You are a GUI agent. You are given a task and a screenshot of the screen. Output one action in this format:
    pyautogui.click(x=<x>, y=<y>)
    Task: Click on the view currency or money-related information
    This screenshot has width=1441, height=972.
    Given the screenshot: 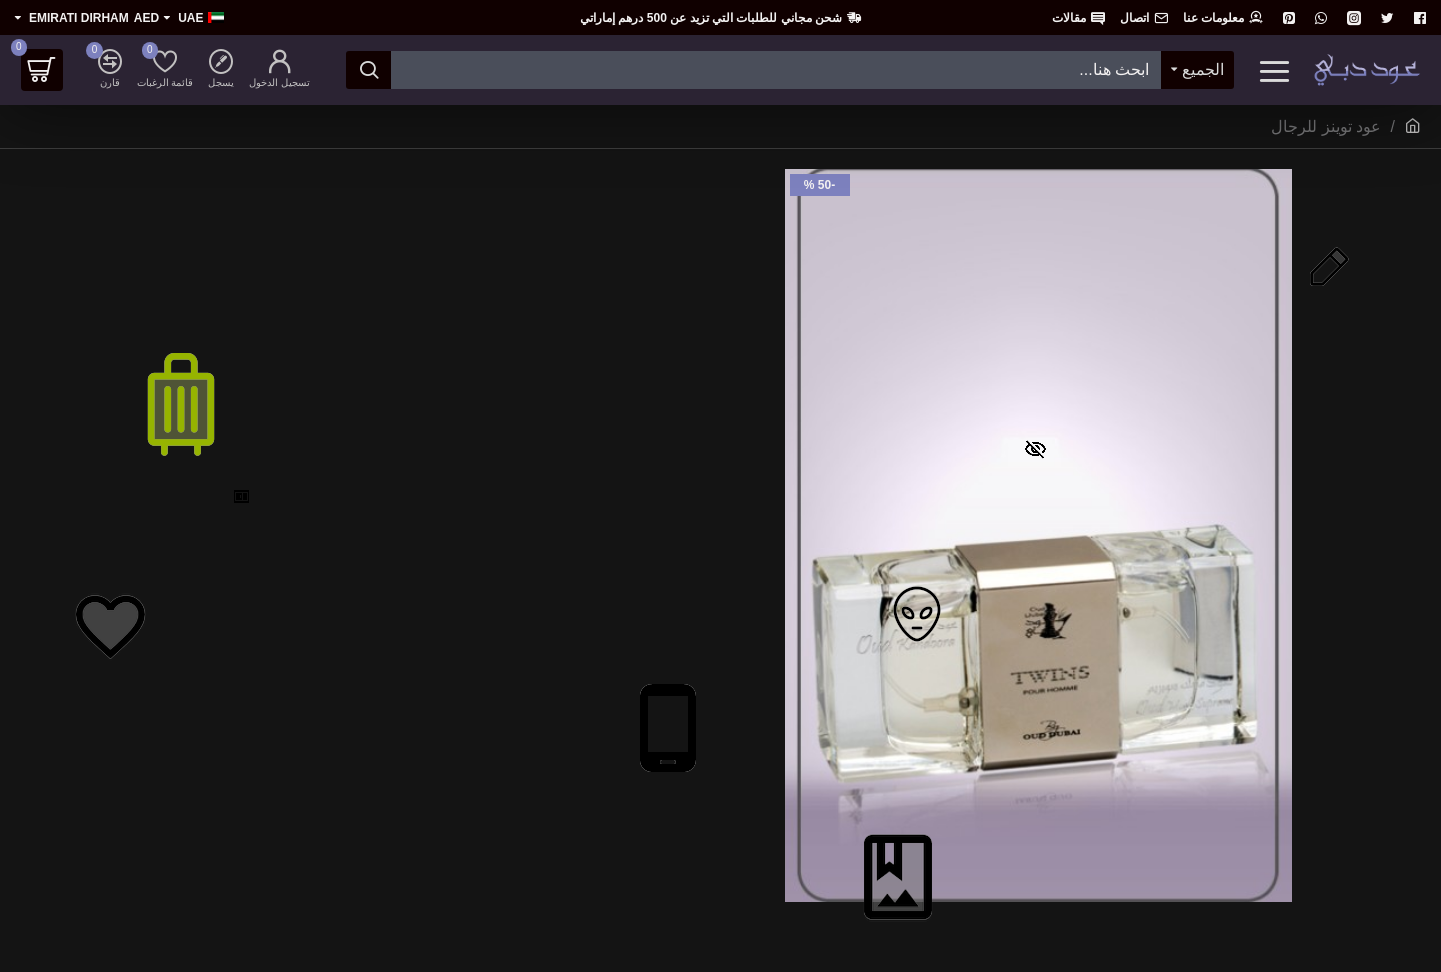 What is the action you would take?
    pyautogui.click(x=241, y=496)
    